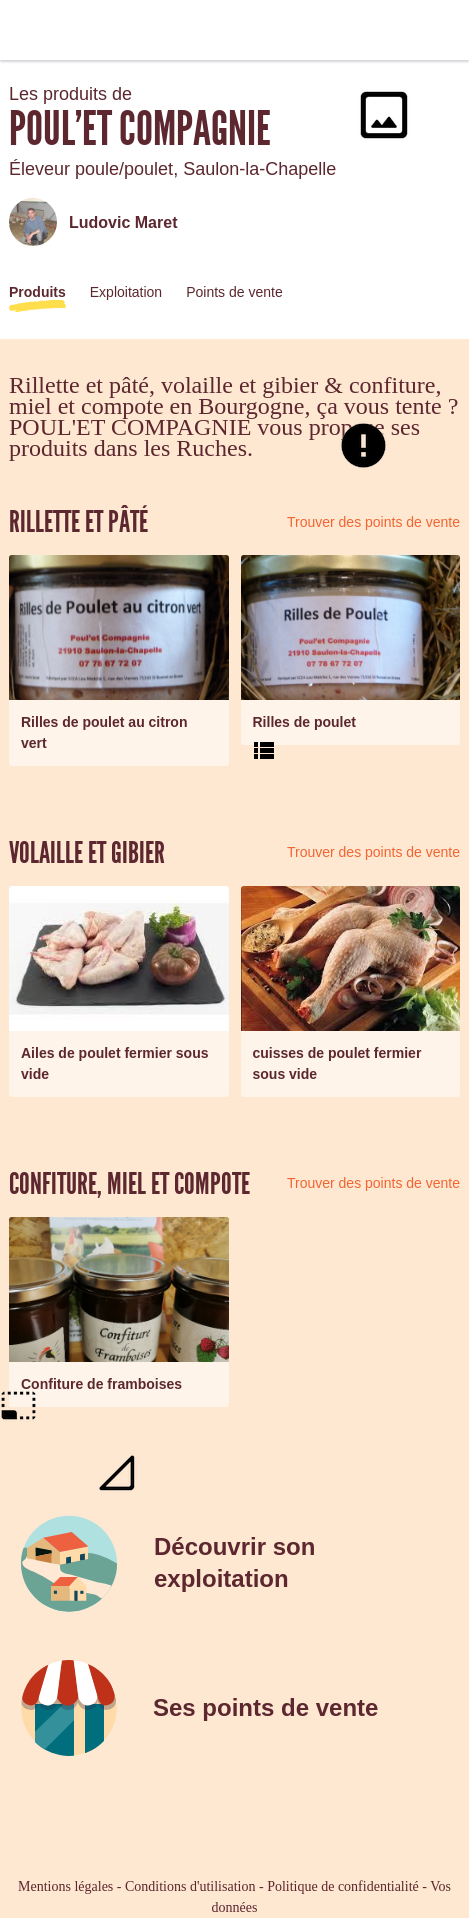 The image size is (469, 1918). I want to click on indicates no cellular signal or network connection, so click(115, 1471).